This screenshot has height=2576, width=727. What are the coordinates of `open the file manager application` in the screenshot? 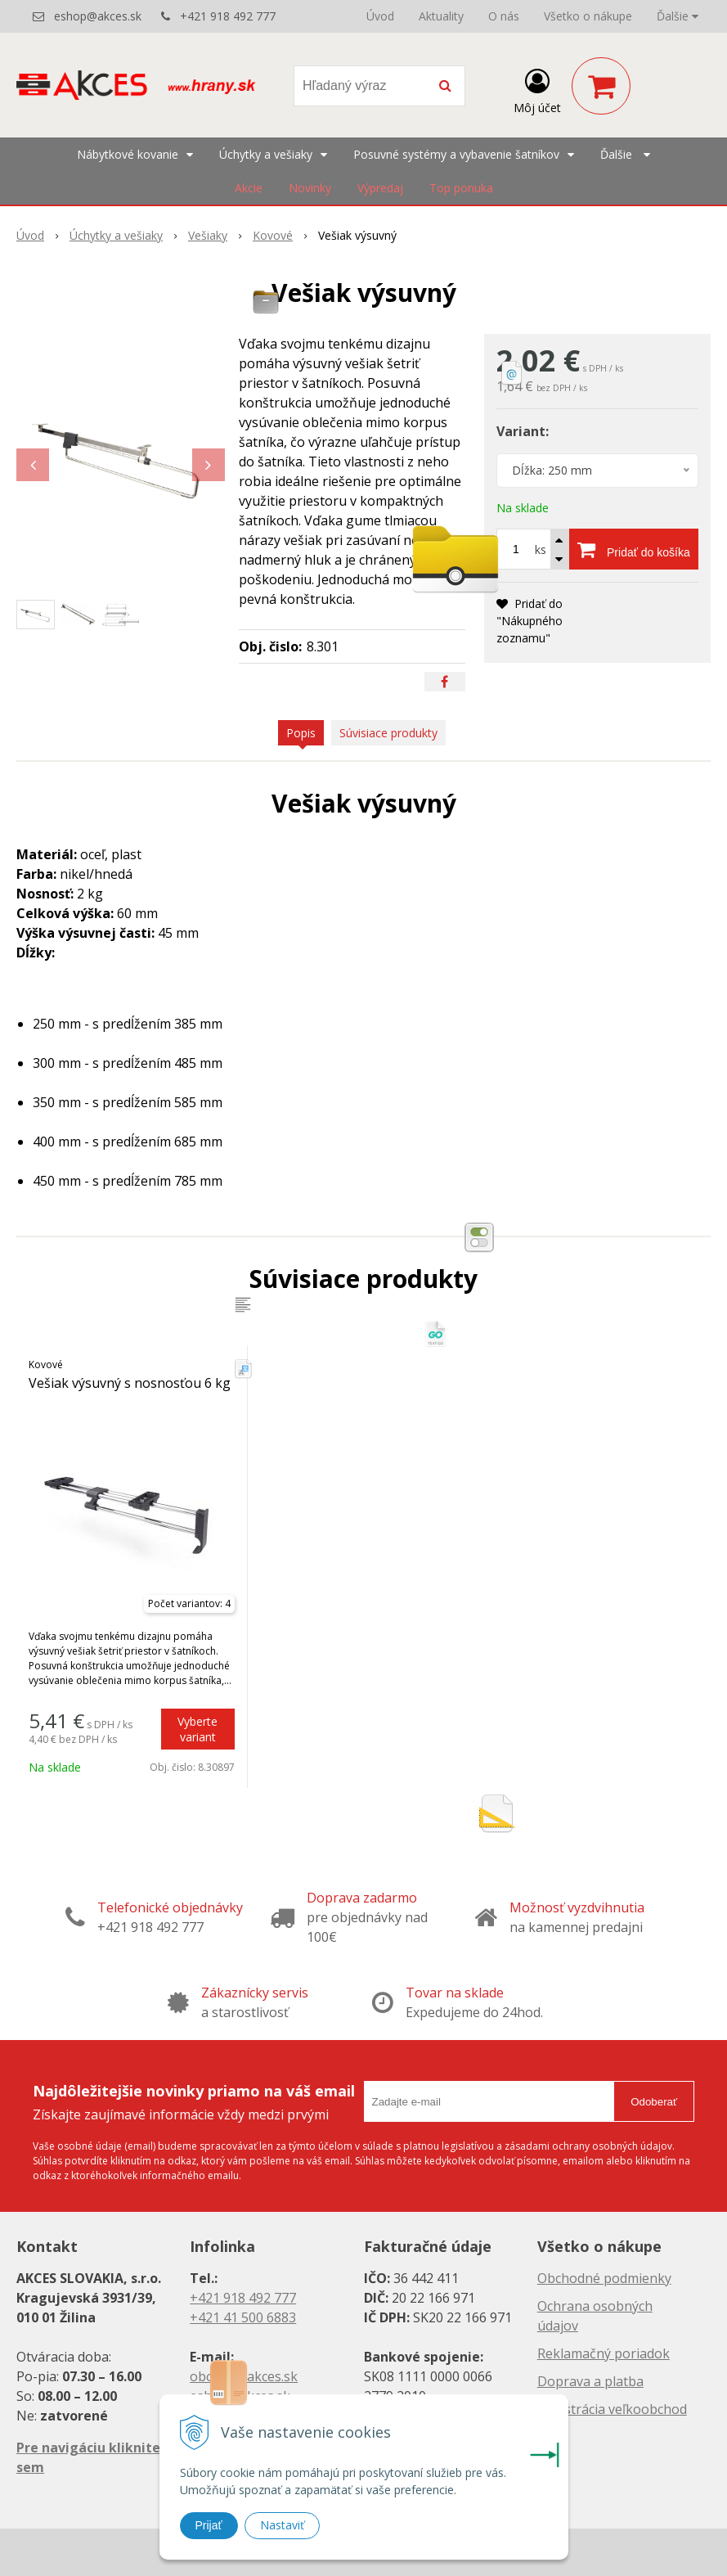 It's located at (266, 302).